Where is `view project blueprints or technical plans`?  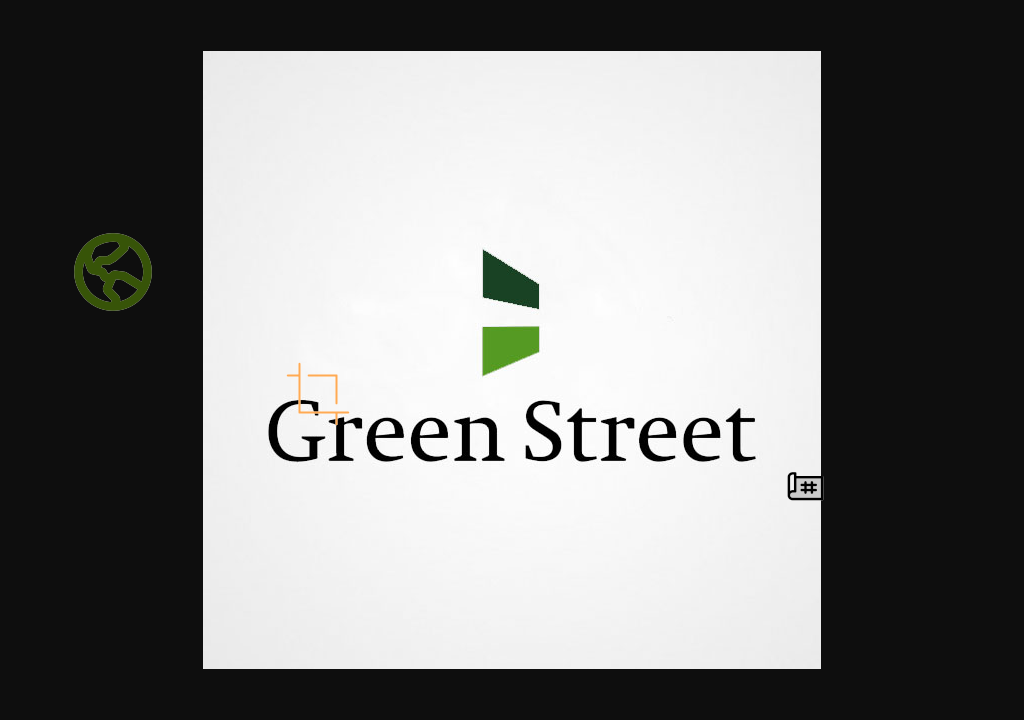
view project blueprints or technical plans is located at coordinates (805, 487).